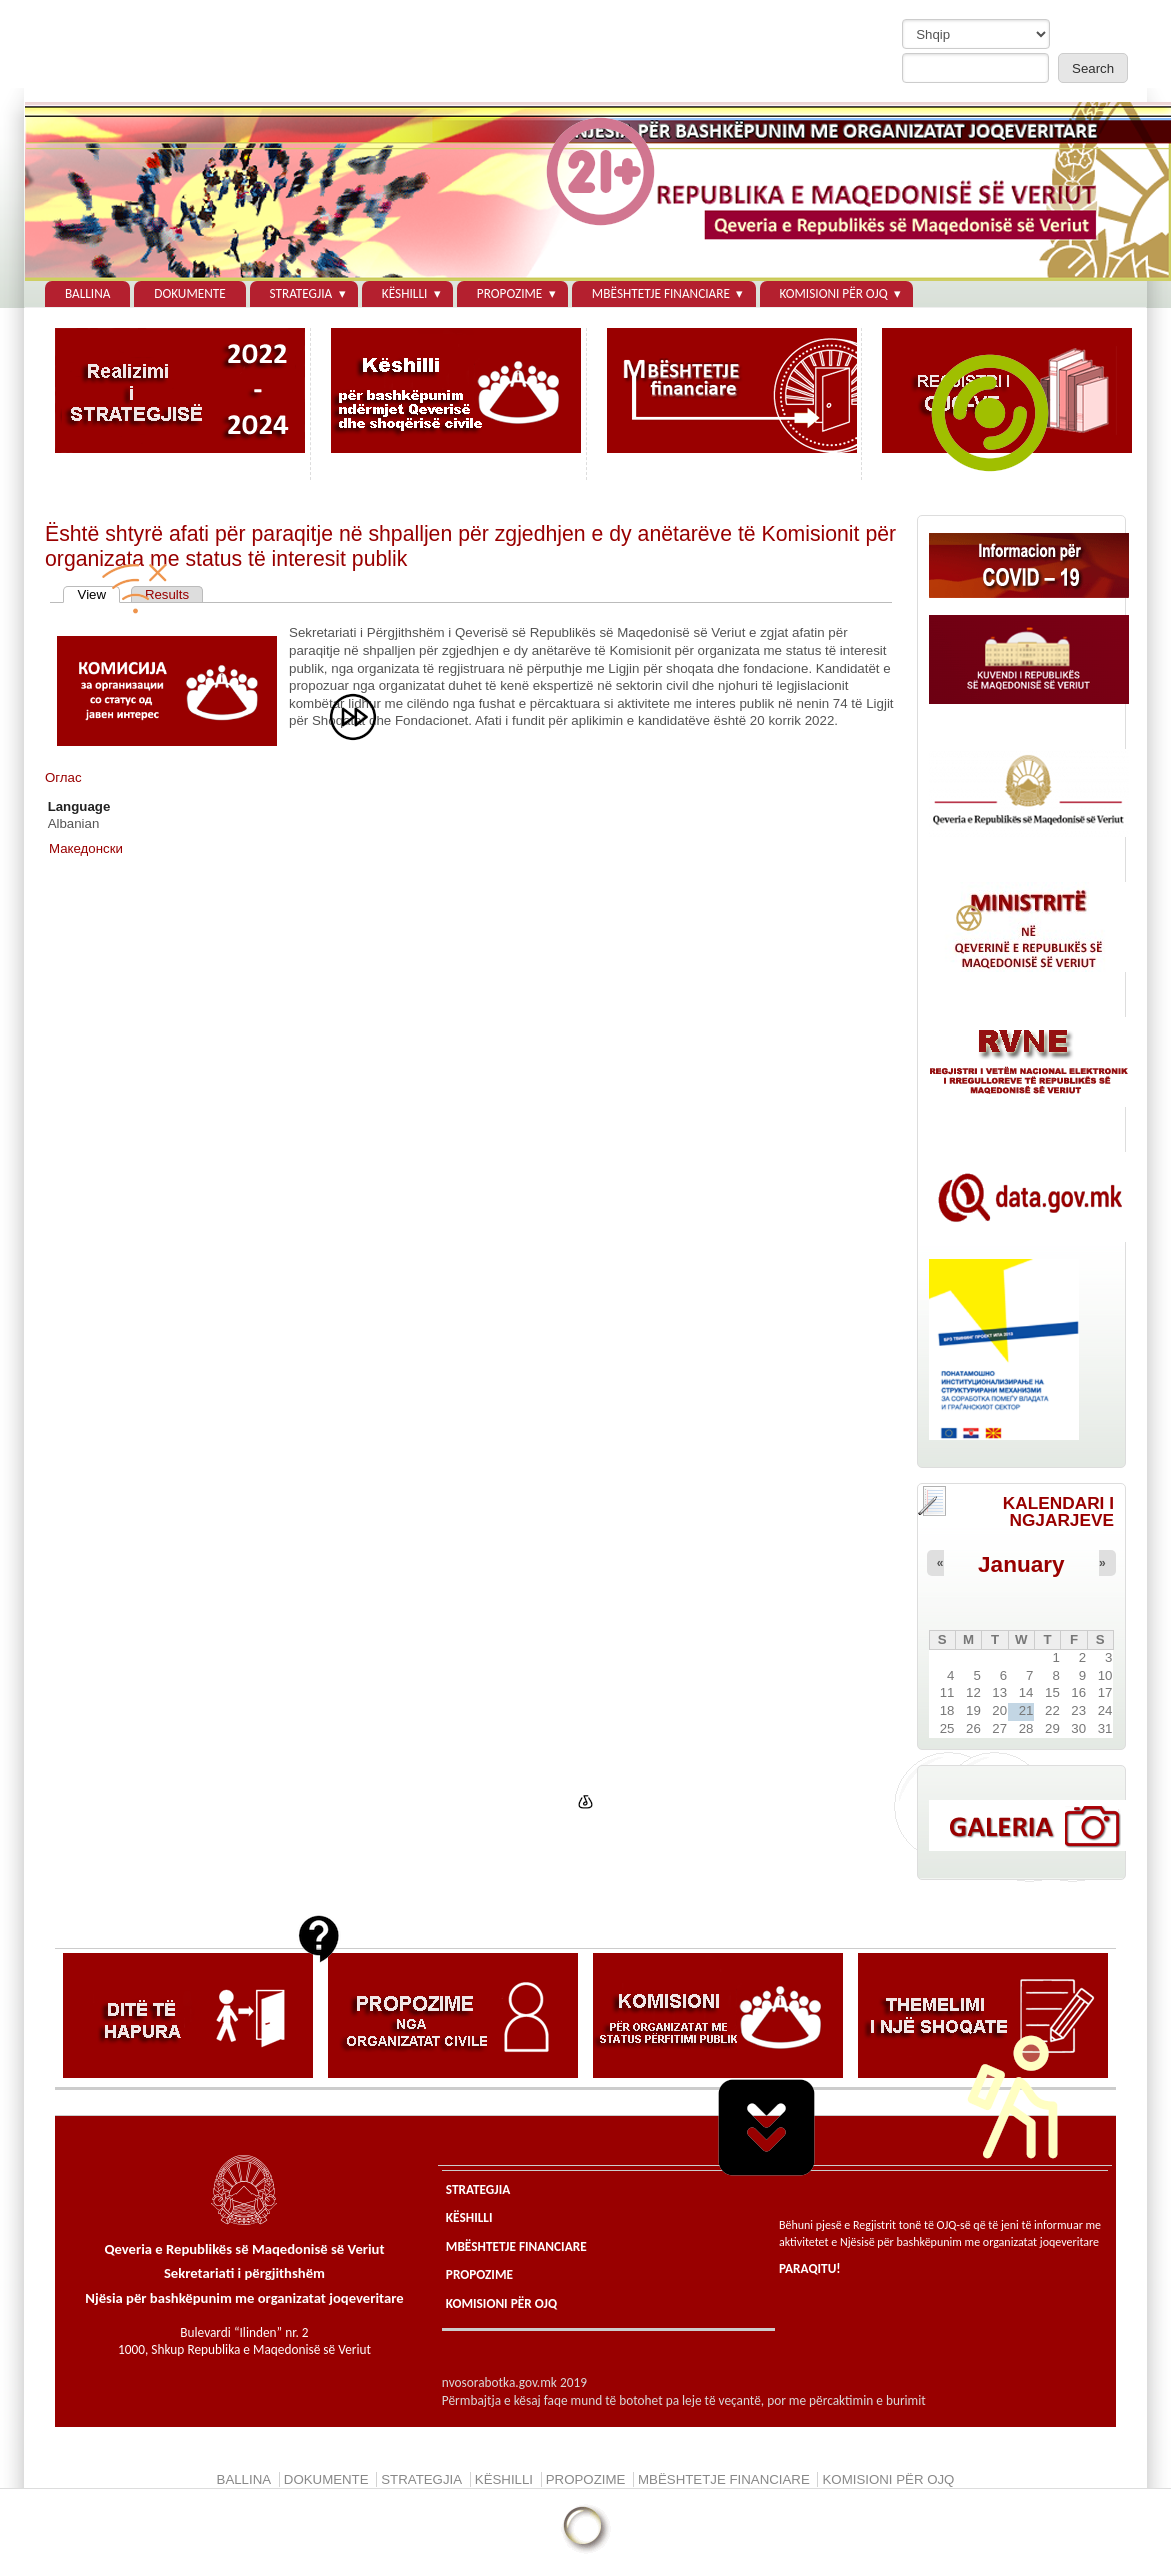 The height and width of the screenshot is (2571, 1171). What do you see at coordinates (320, 1939) in the screenshot?
I see `contact customer support` at bounding box center [320, 1939].